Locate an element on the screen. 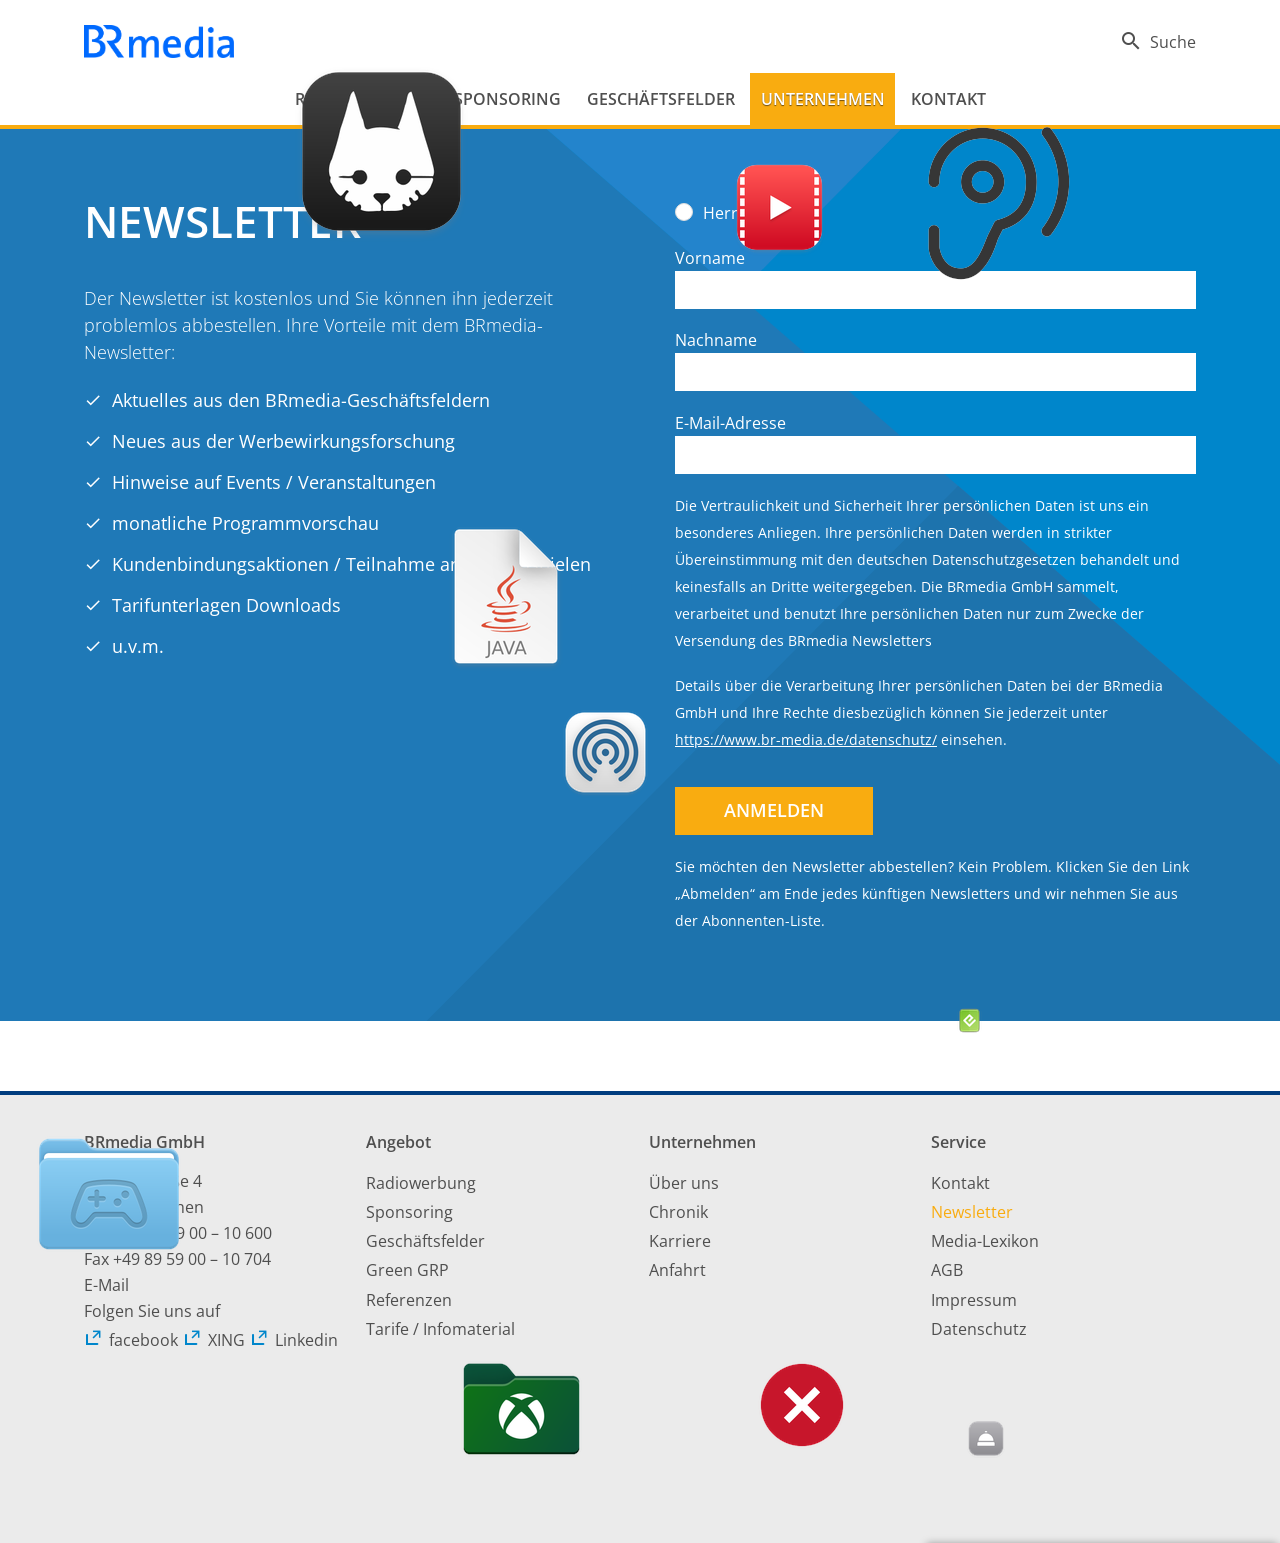 The image size is (1280, 1543). open your games folder is located at coordinates (109, 1194).